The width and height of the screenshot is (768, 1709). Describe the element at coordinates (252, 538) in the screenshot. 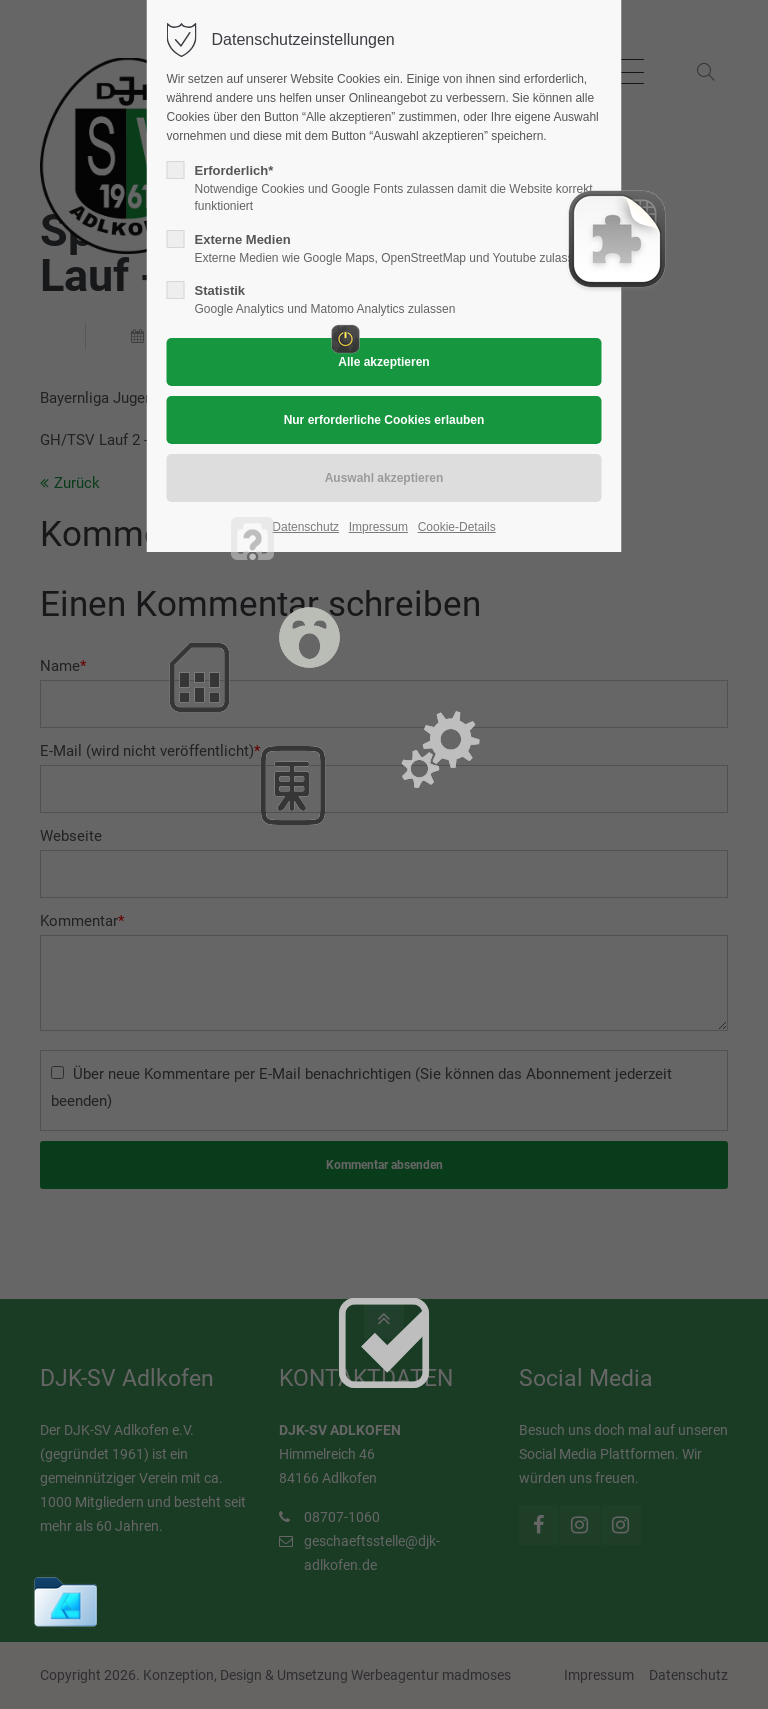

I see `indicates no network route available for wired connection` at that location.